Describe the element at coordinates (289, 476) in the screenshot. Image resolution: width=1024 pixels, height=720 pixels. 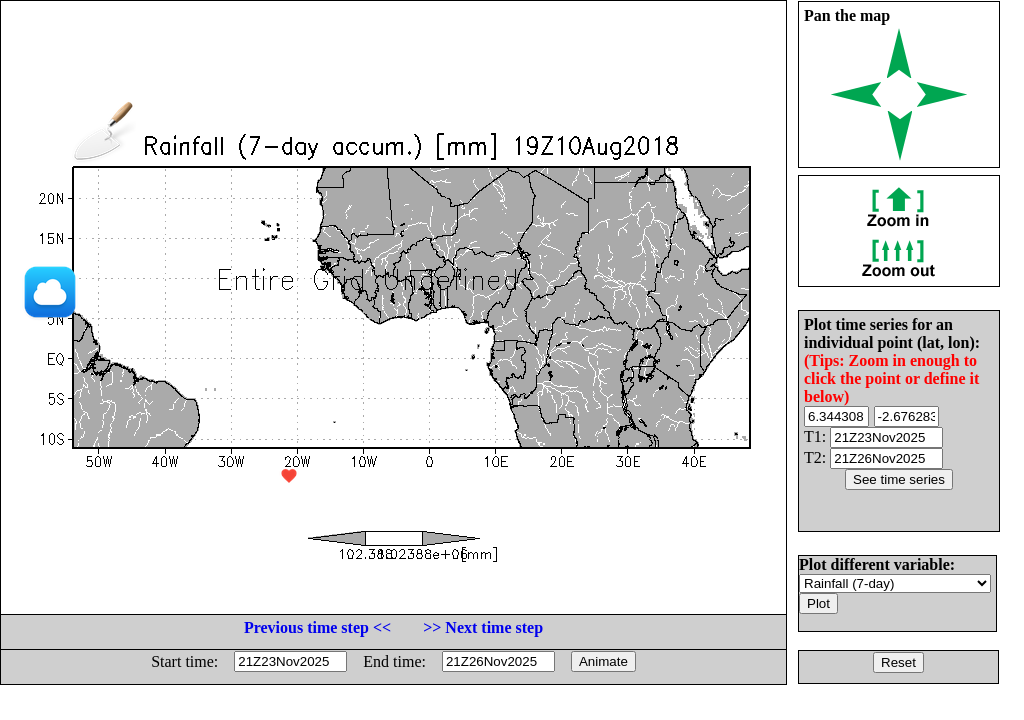
I see `mark item as favorite` at that location.